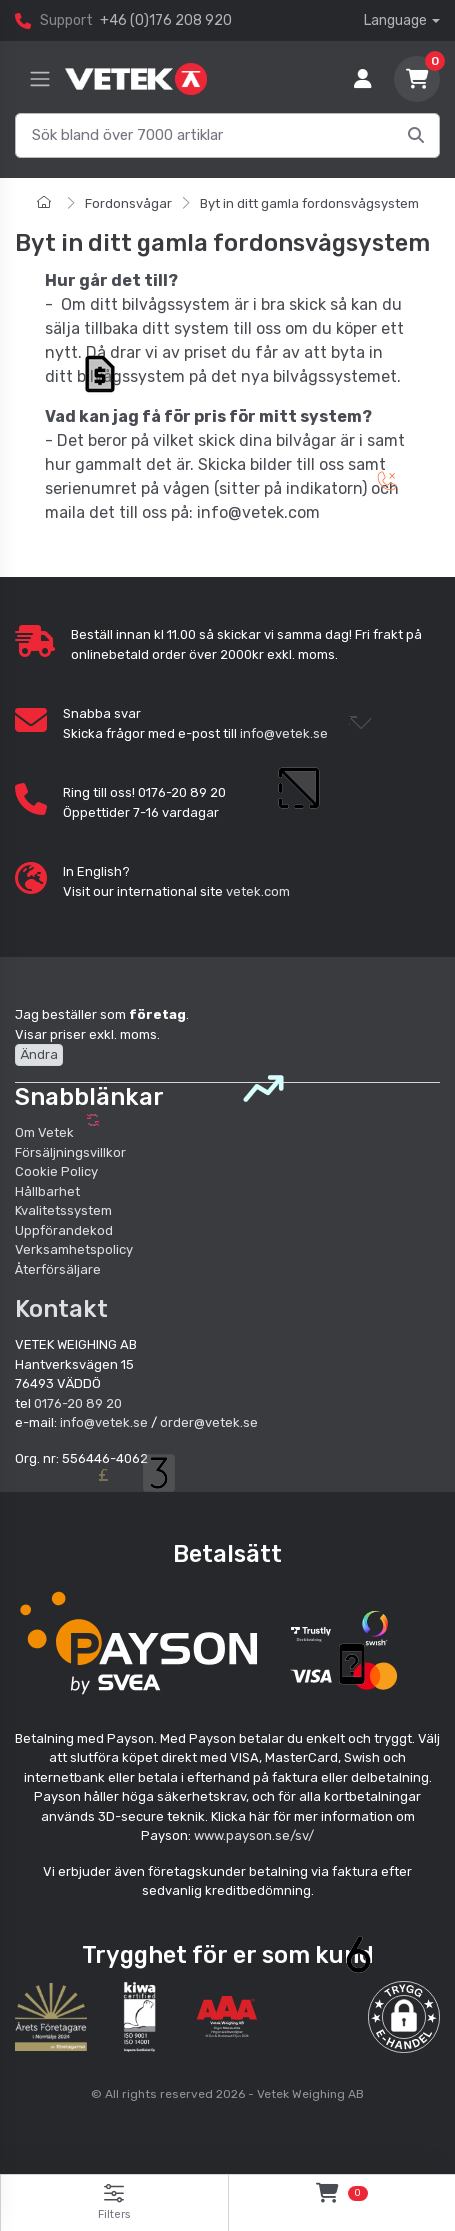 This screenshot has height=2231, width=455. What do you see at coordinates (358, 1954) in the screenshot?
I see `indicates step six in a multi-step process` at bounding box center [358, 1954].